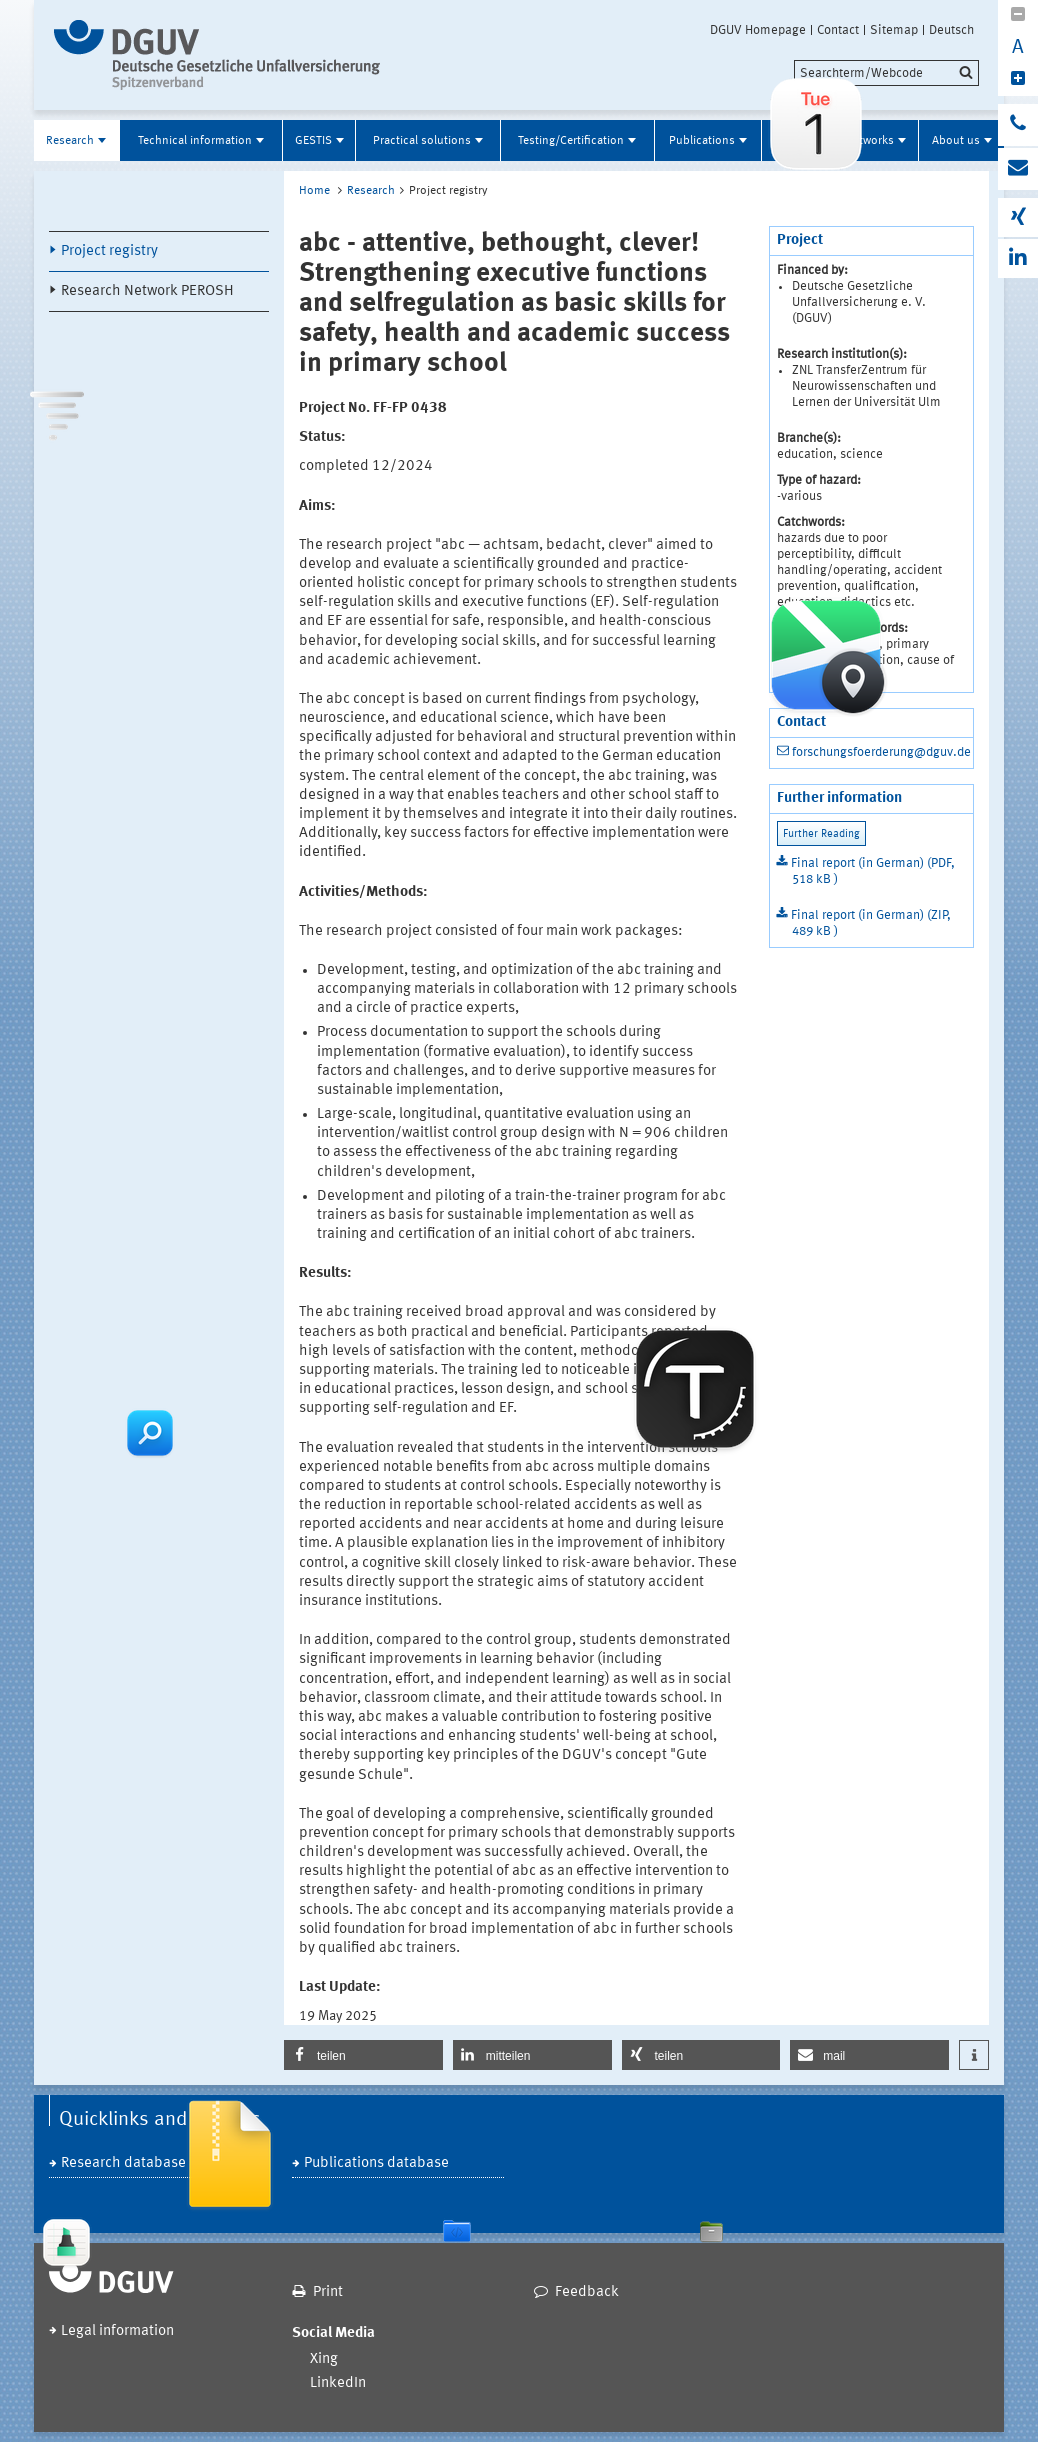 The height and width of the screenshot is (2442, 1038). I want to click on launch the Thrive game launcher, so click(695, 1389).